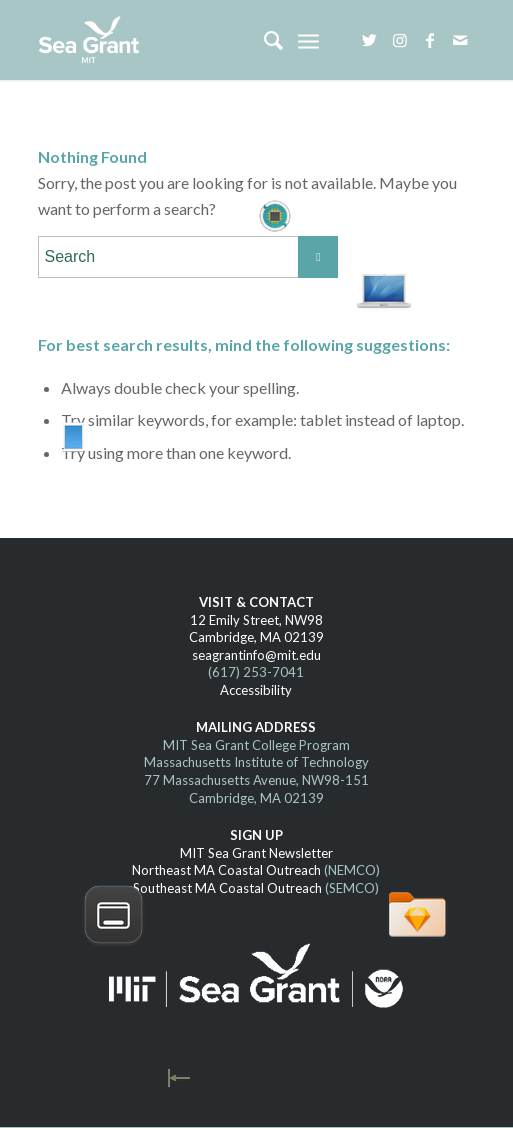 The image size is (513, 1128). I want to click on open desktop and screen saver preferences, so click(113, 915).